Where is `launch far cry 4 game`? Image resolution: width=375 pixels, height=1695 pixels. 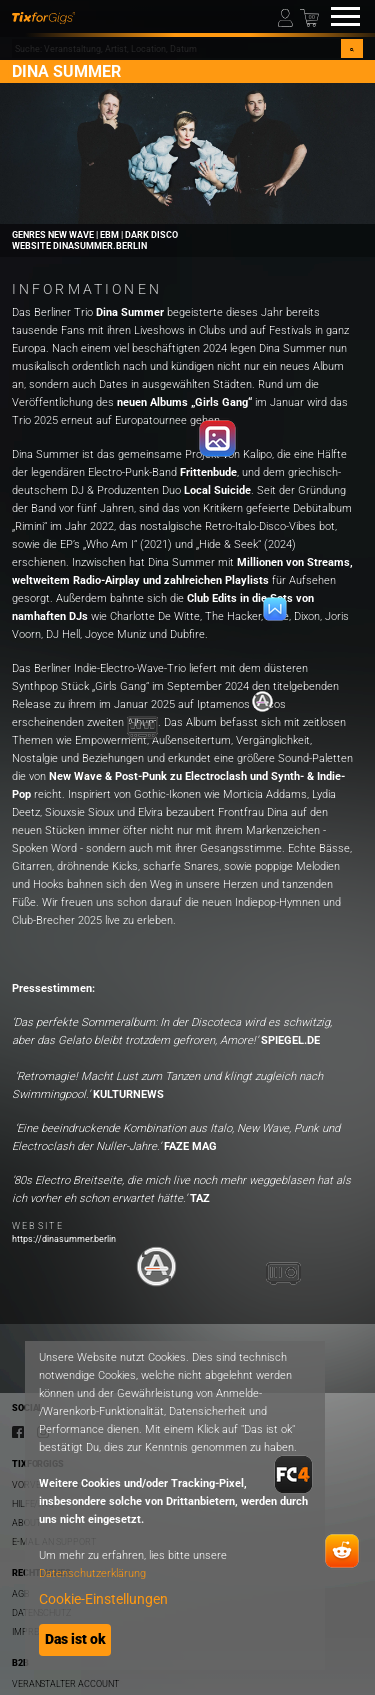
launch far cry 4 game is located at coordinates (293, 1474).